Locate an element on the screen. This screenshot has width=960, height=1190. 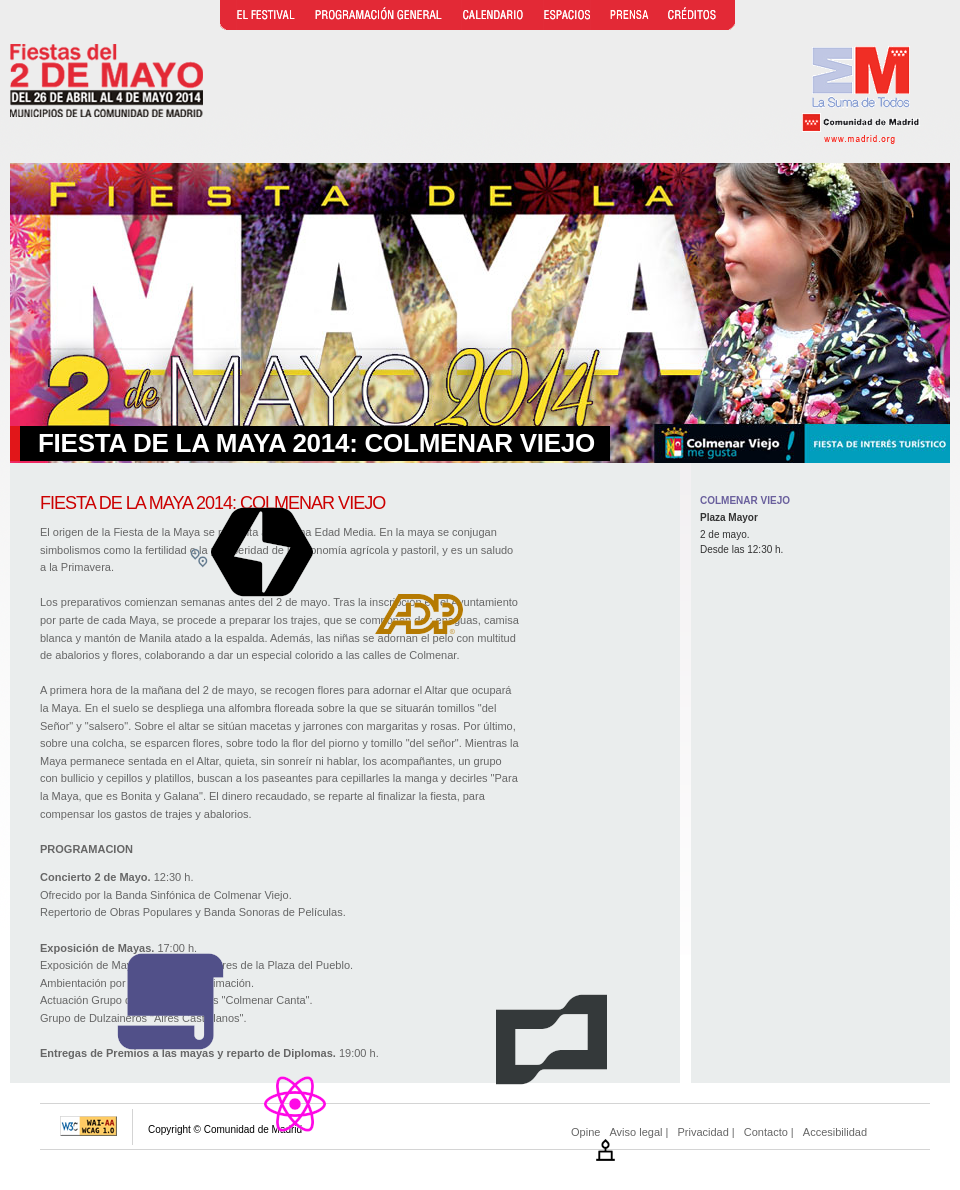
chakra ui logo is located at coordinates (262, 552).